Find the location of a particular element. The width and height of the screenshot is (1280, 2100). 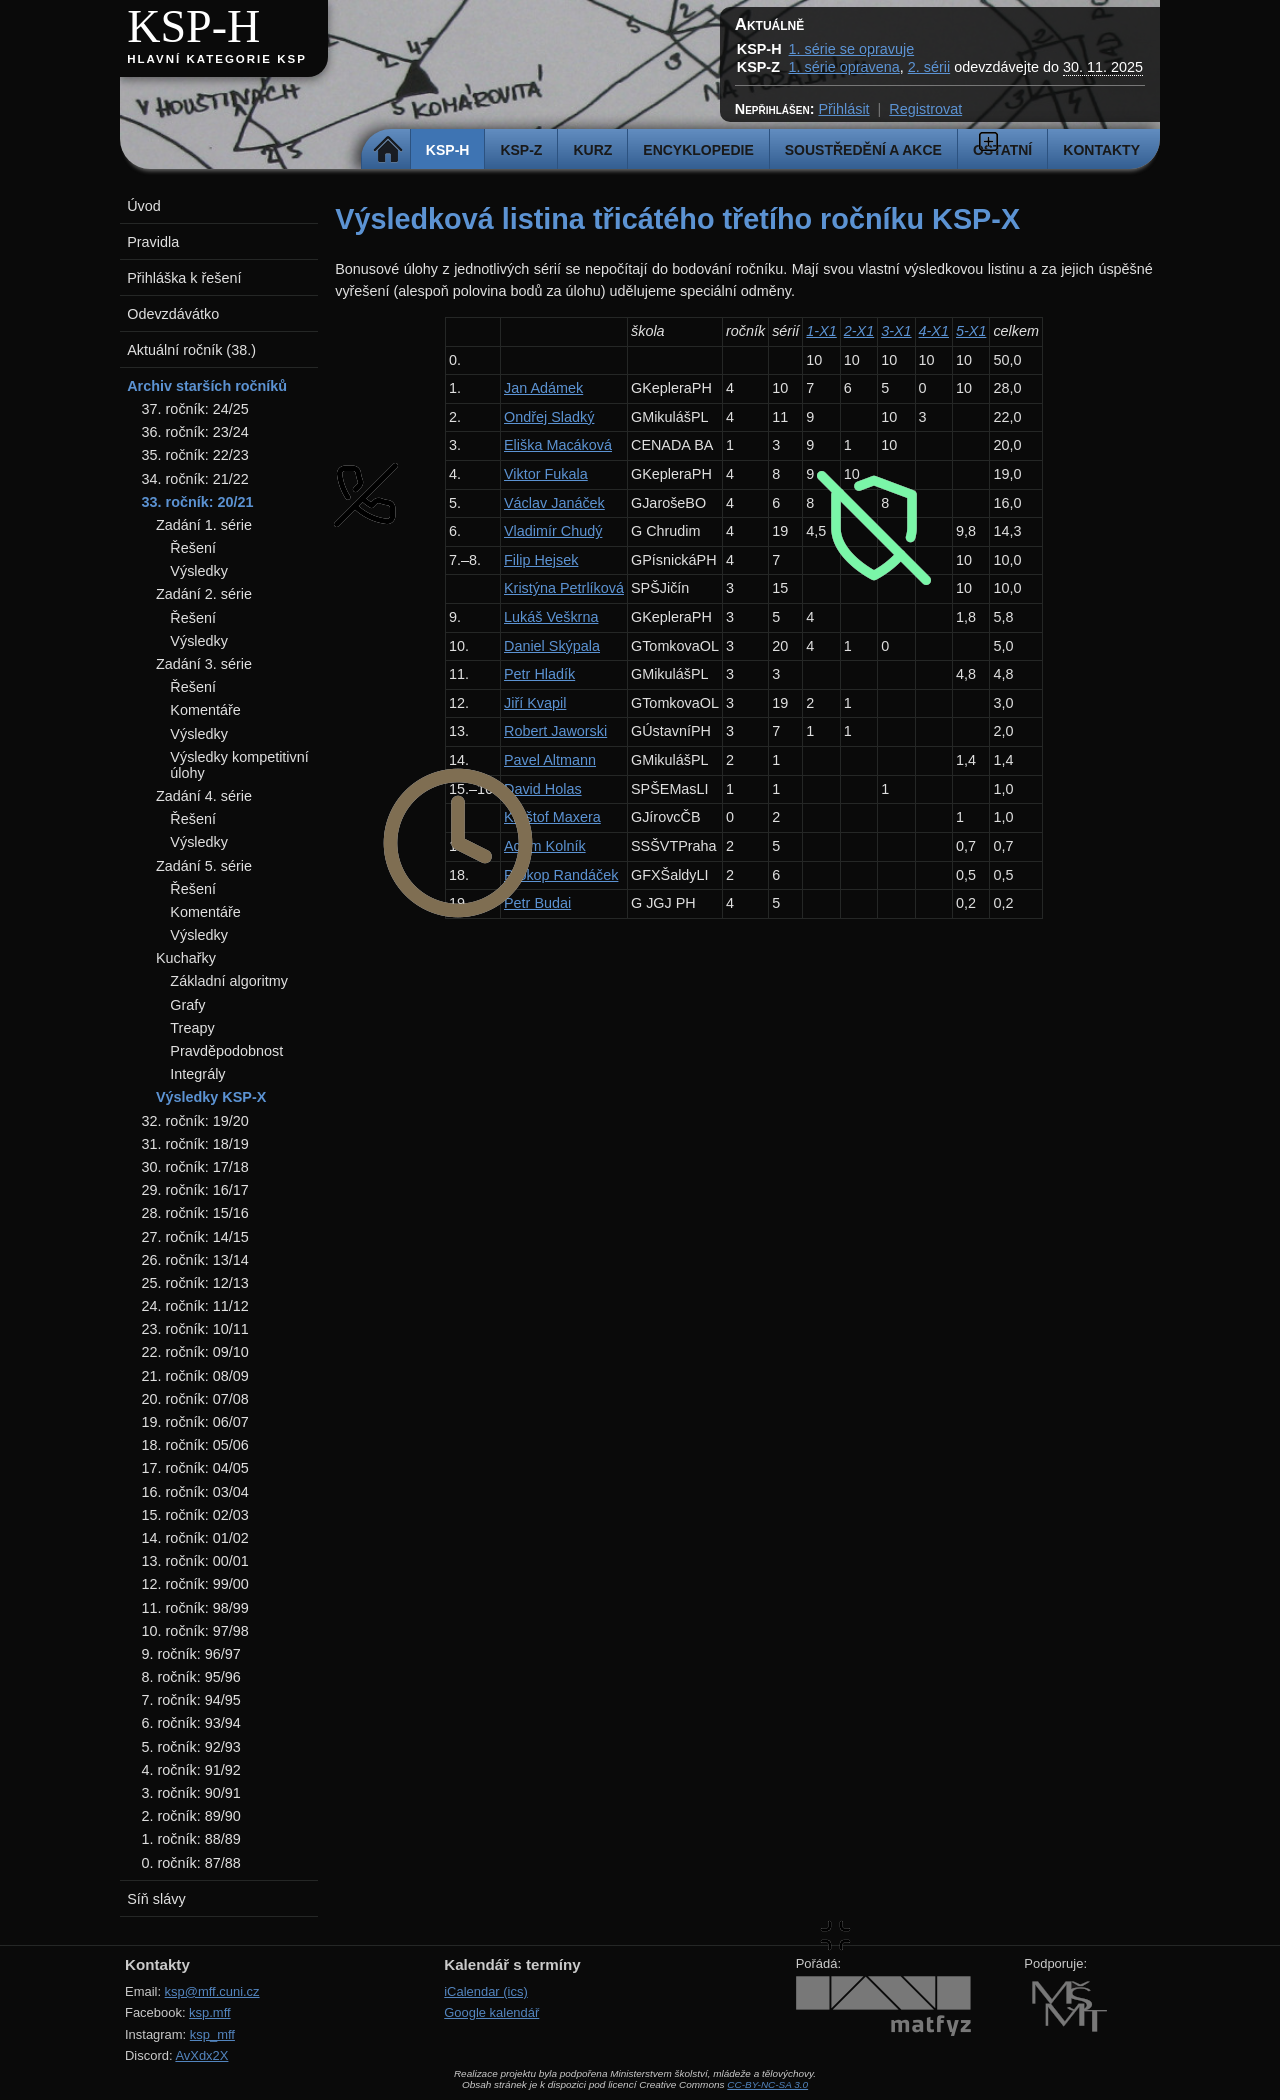

minimize or exit fullscreen mode is located at coordinates (835, 1935).